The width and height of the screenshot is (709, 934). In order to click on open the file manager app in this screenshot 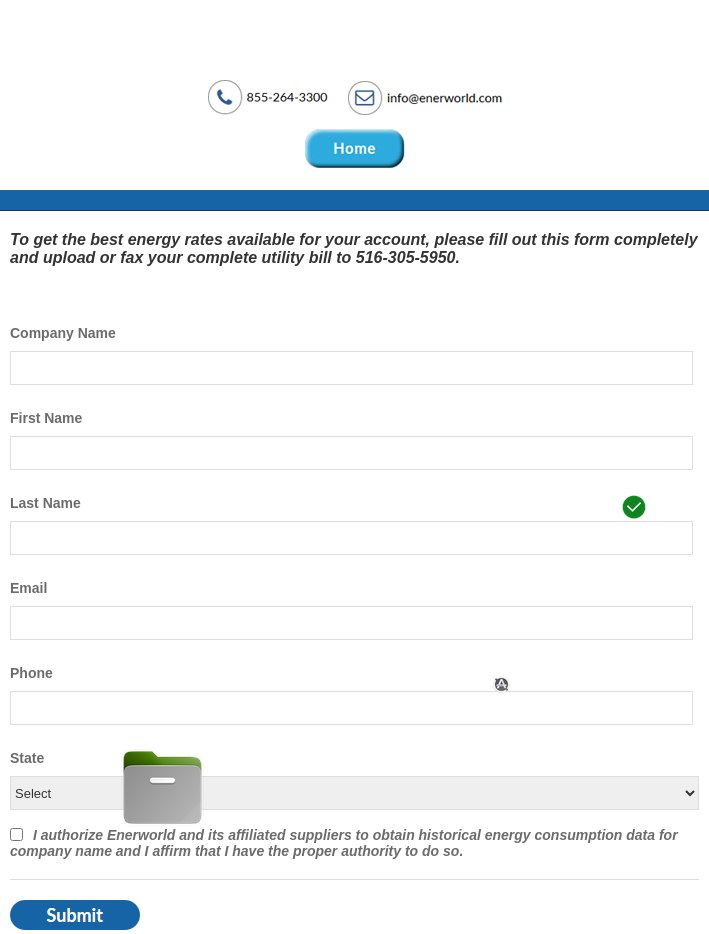, I will do `click(162, 787)`.